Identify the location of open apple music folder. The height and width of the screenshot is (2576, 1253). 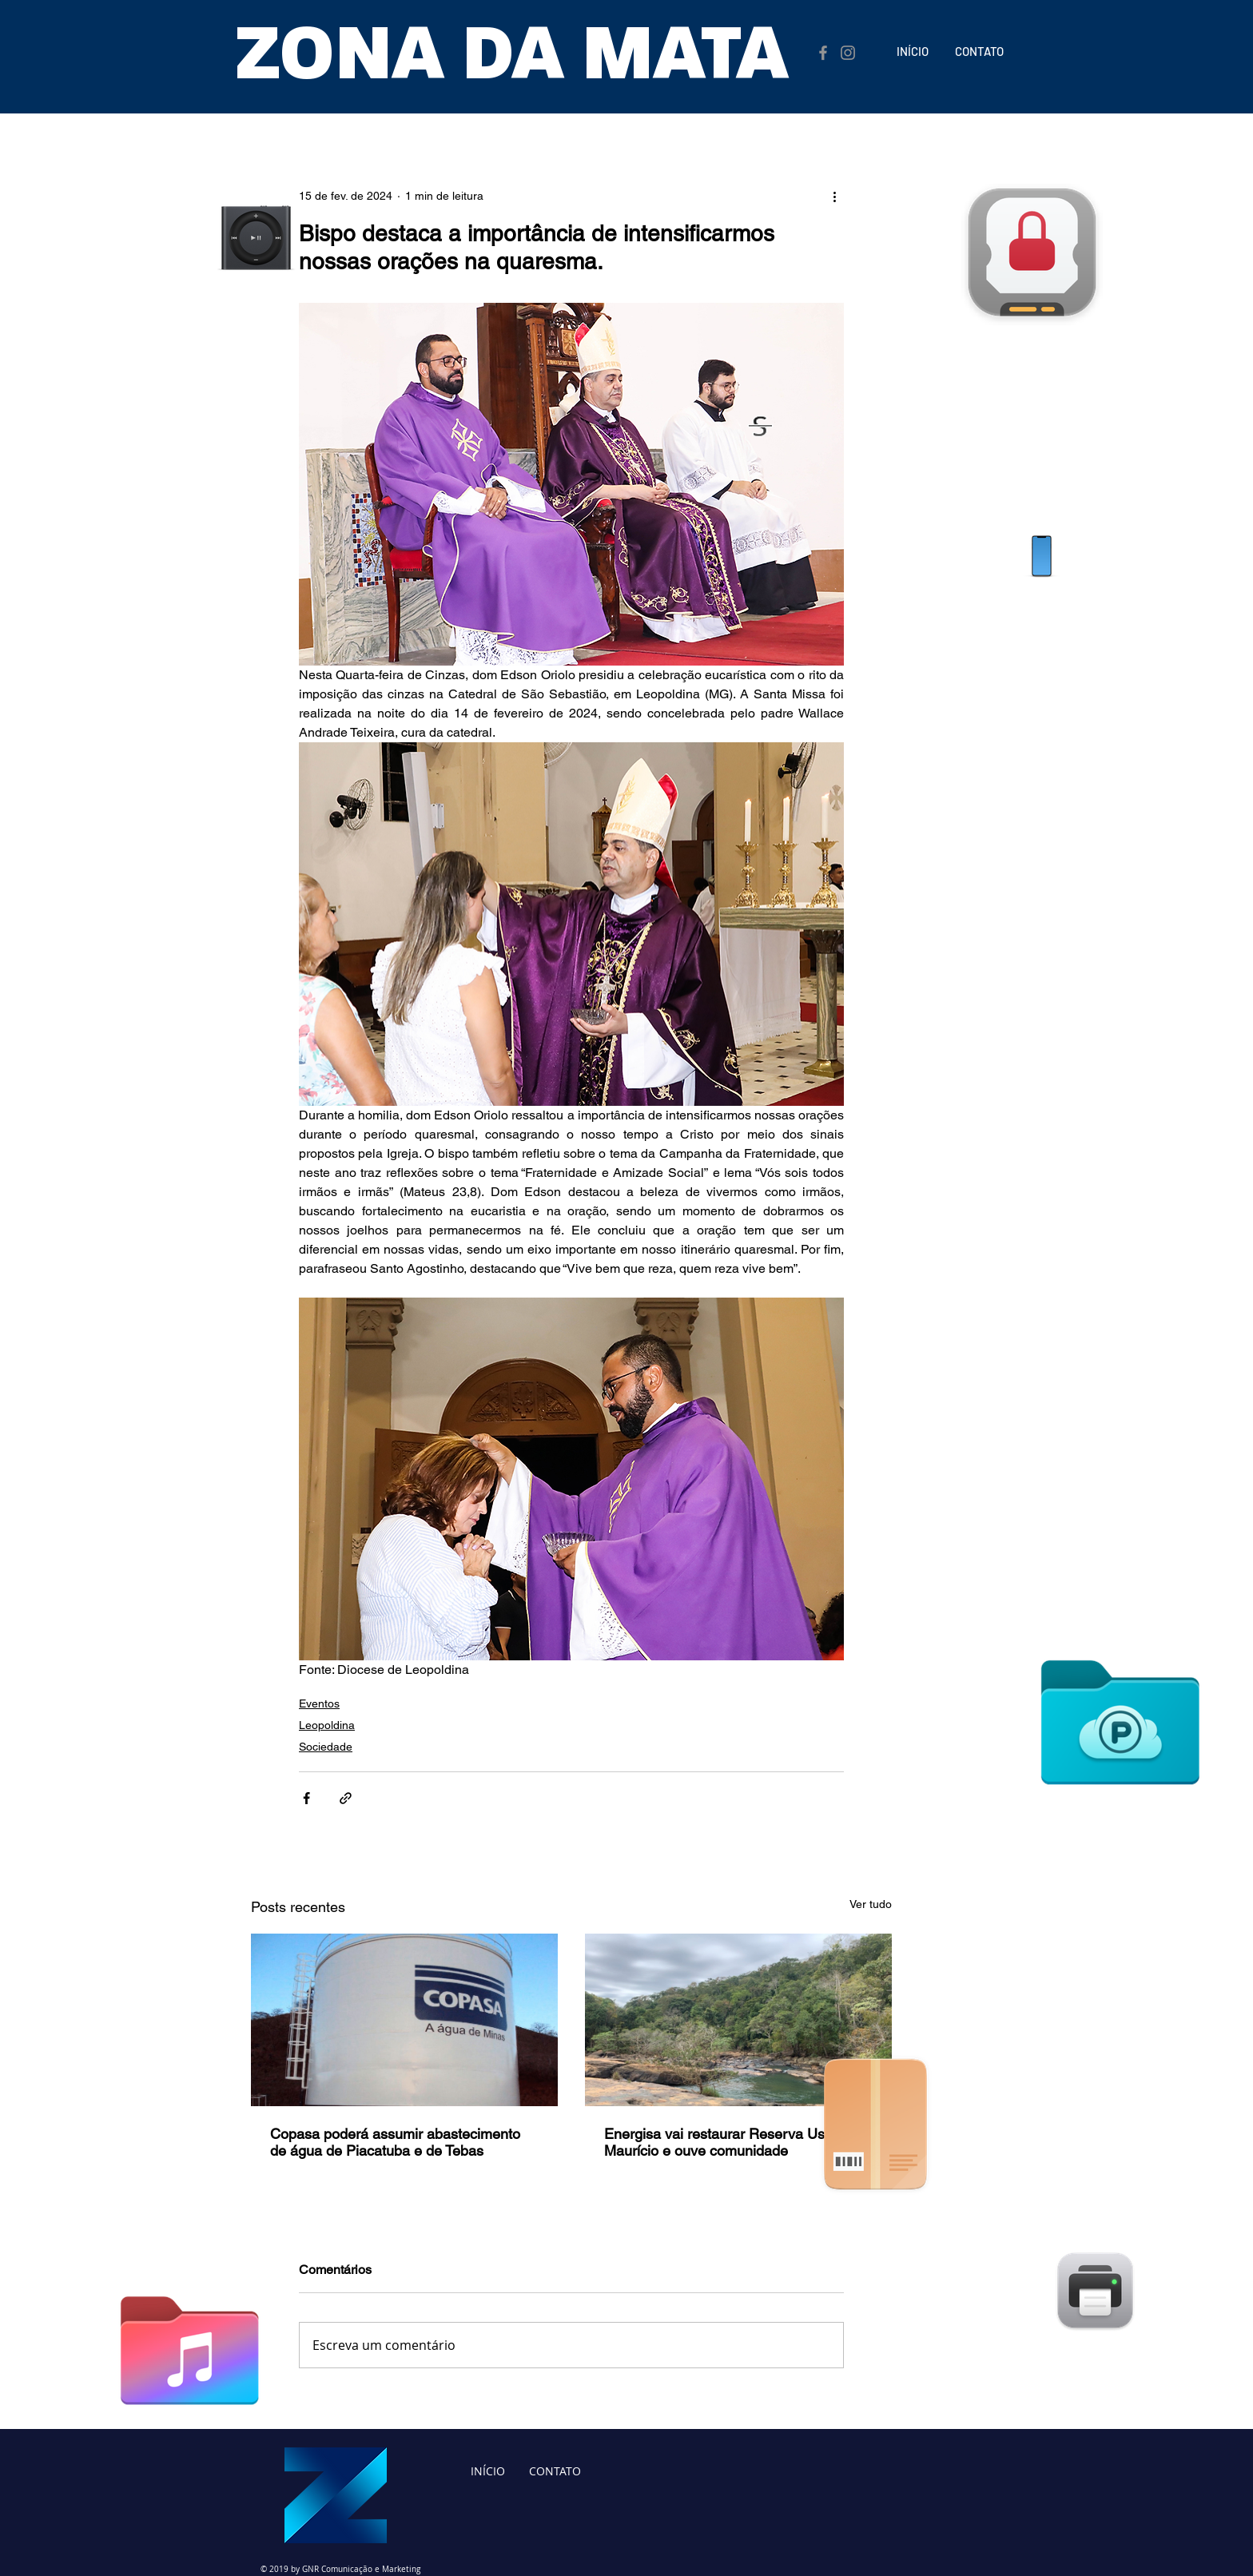
(189, 2354).